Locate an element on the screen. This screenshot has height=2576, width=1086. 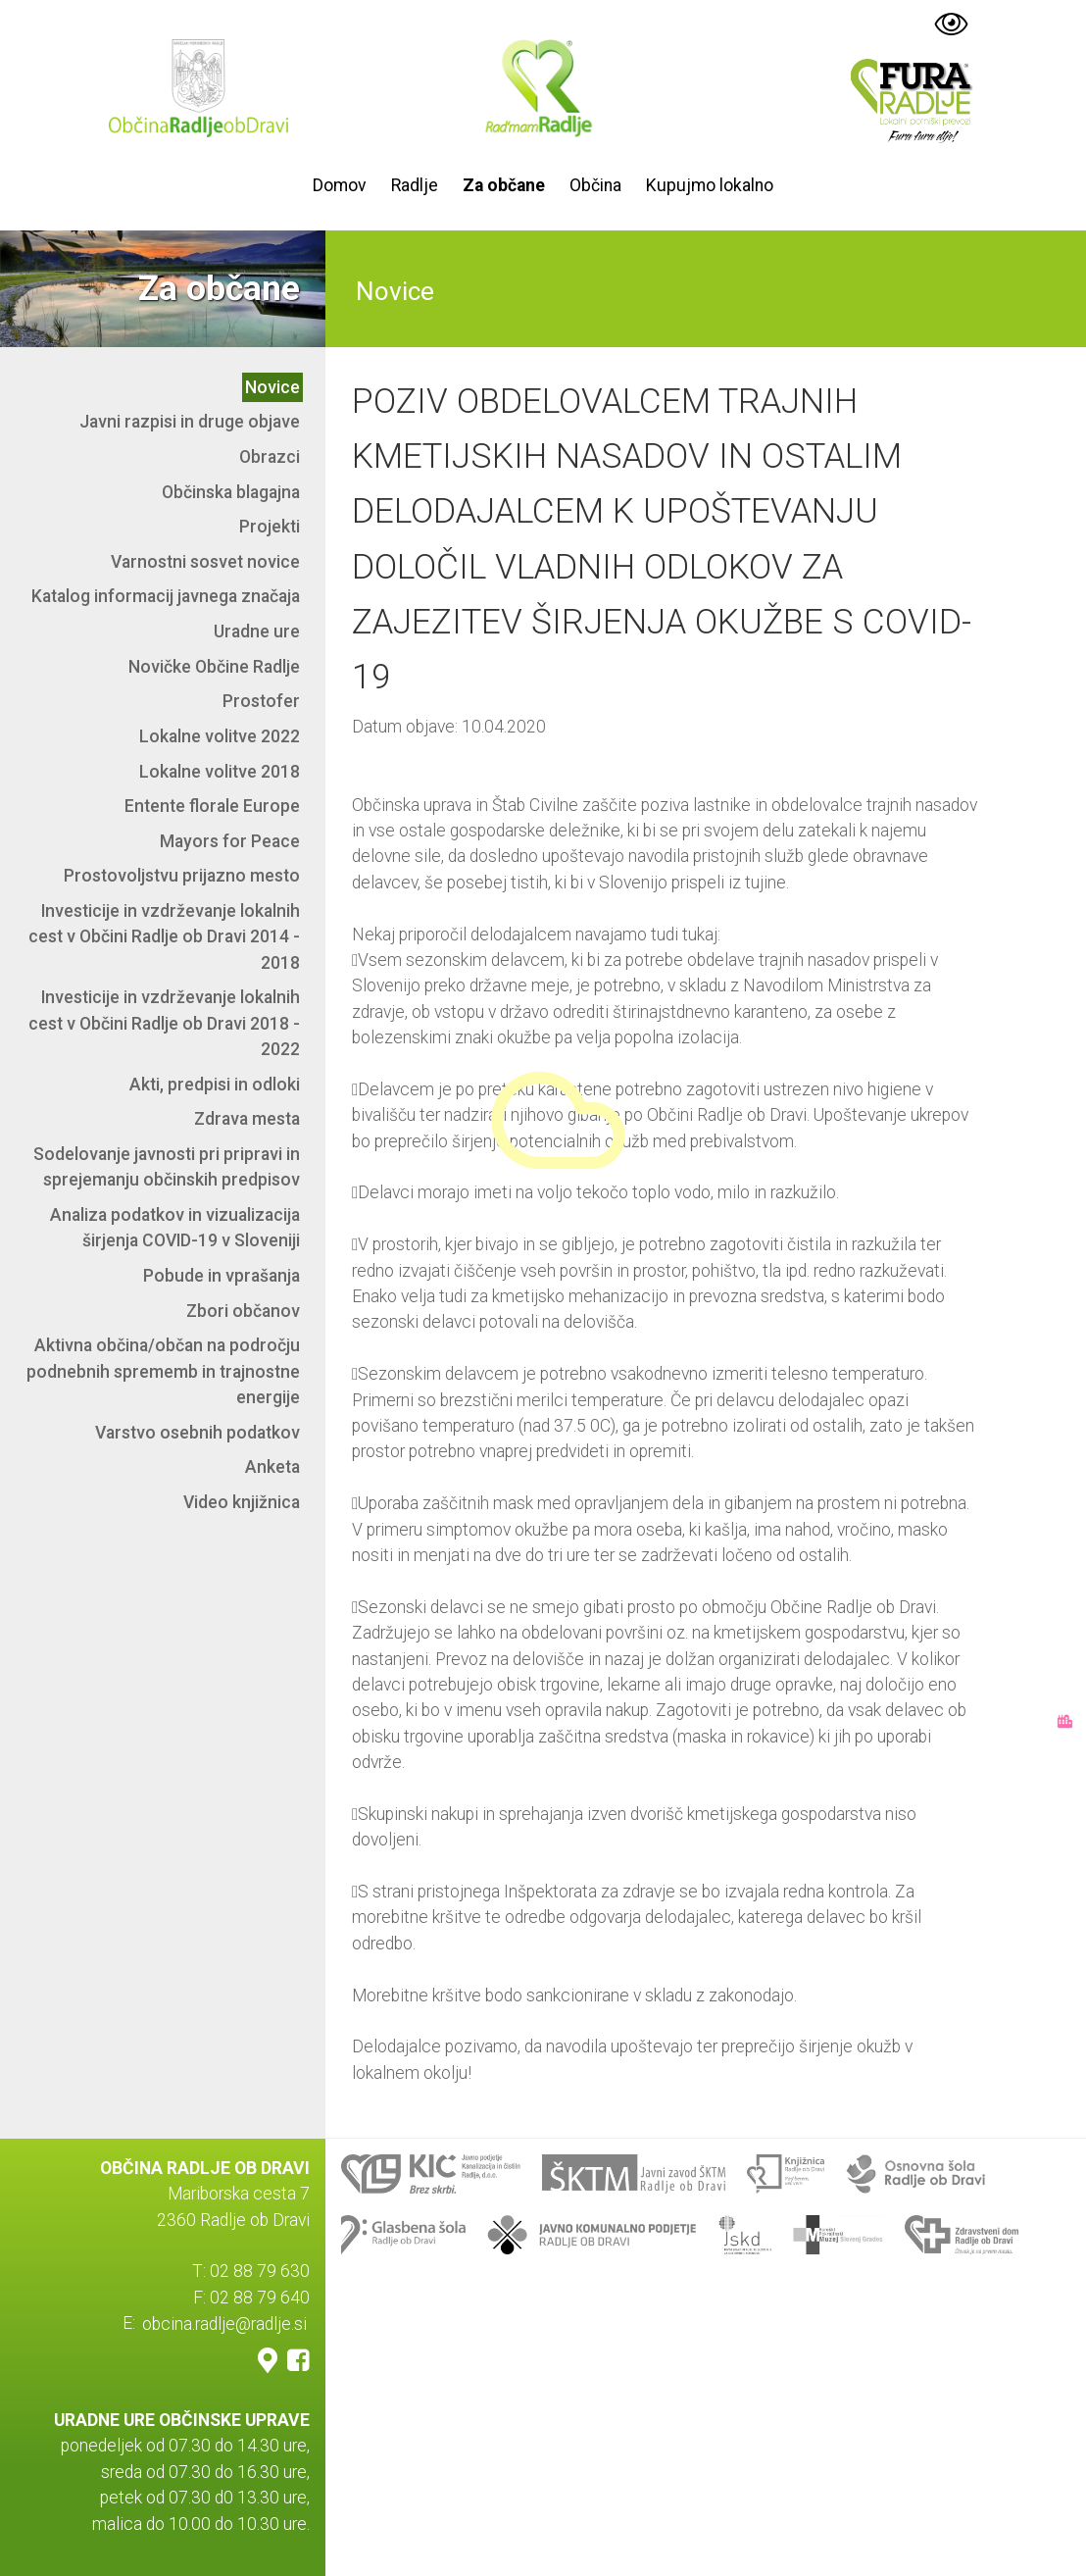
view city or urban location is located at coordinates (1064, 1721).